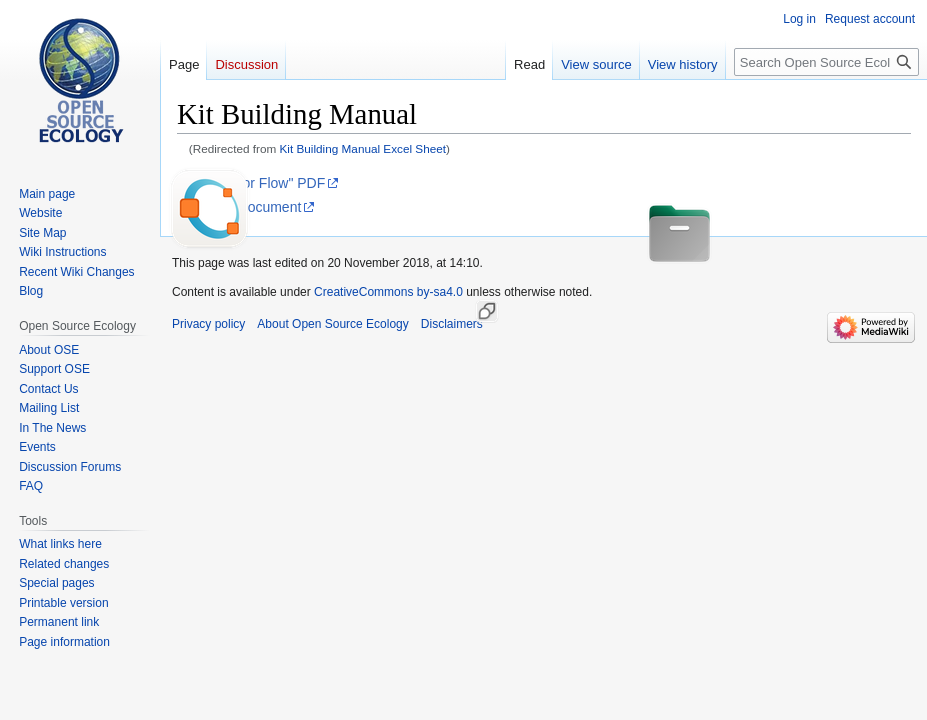 This screenshot has height=720, width=927. Describe the element at coordinates (679, 233) in the screenshot. I see `open the file manager` at that location.